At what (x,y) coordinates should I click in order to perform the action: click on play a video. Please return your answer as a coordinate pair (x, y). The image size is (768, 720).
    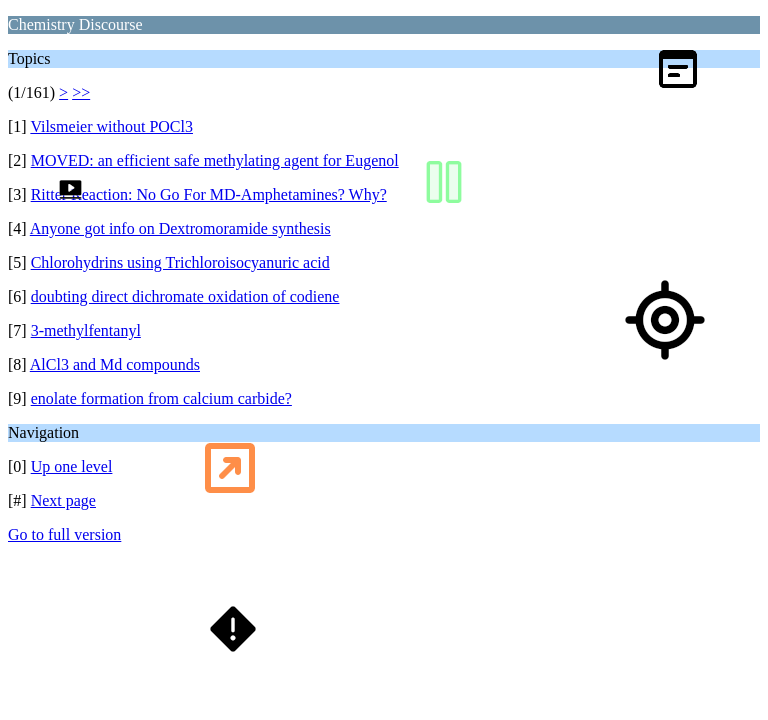
    Looking at the image, I should click on (70, 189).